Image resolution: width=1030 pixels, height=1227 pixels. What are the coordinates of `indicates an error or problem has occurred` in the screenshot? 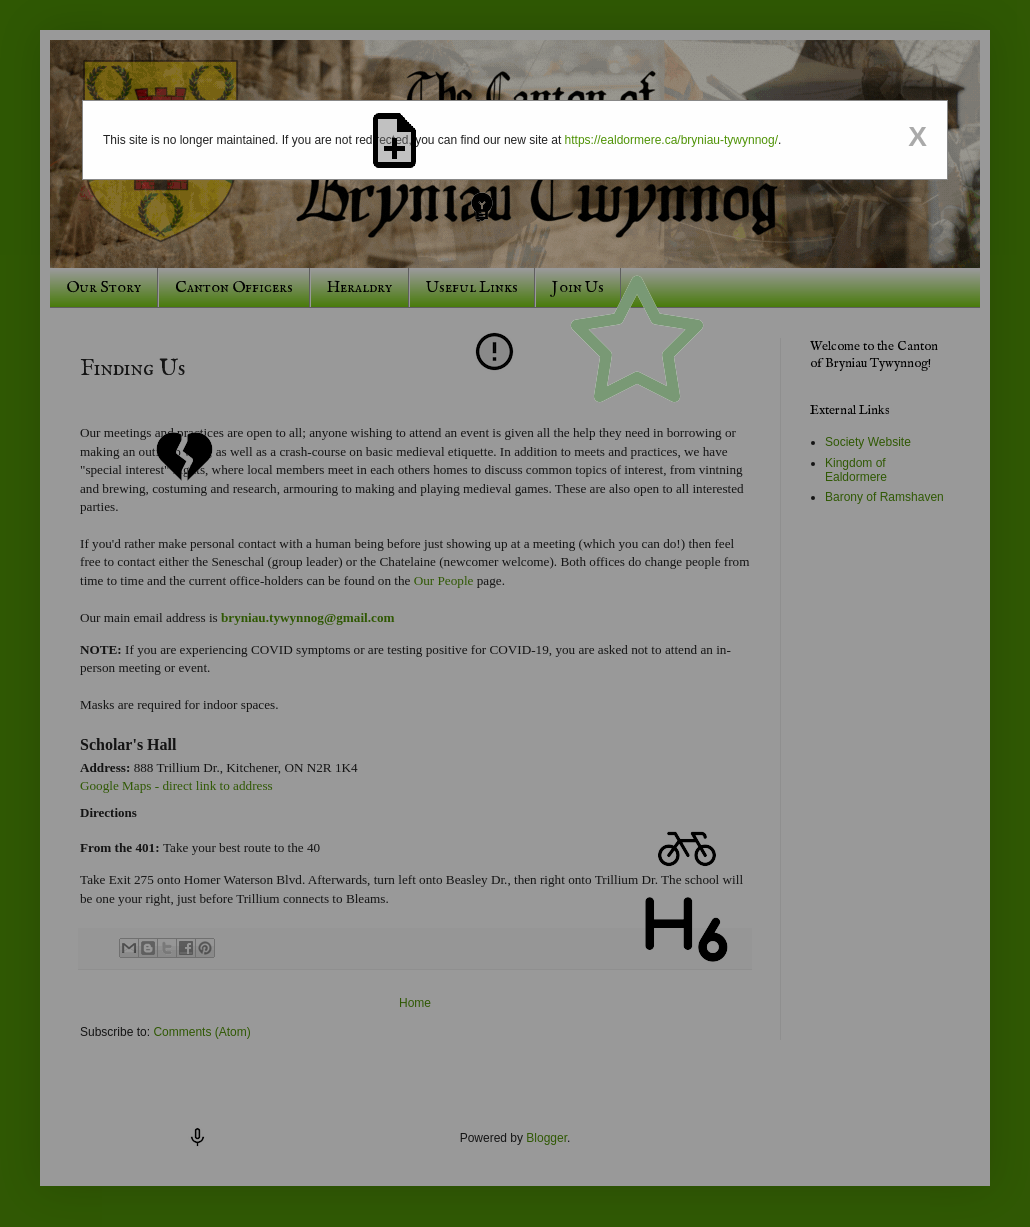 It's located at (494, 351).